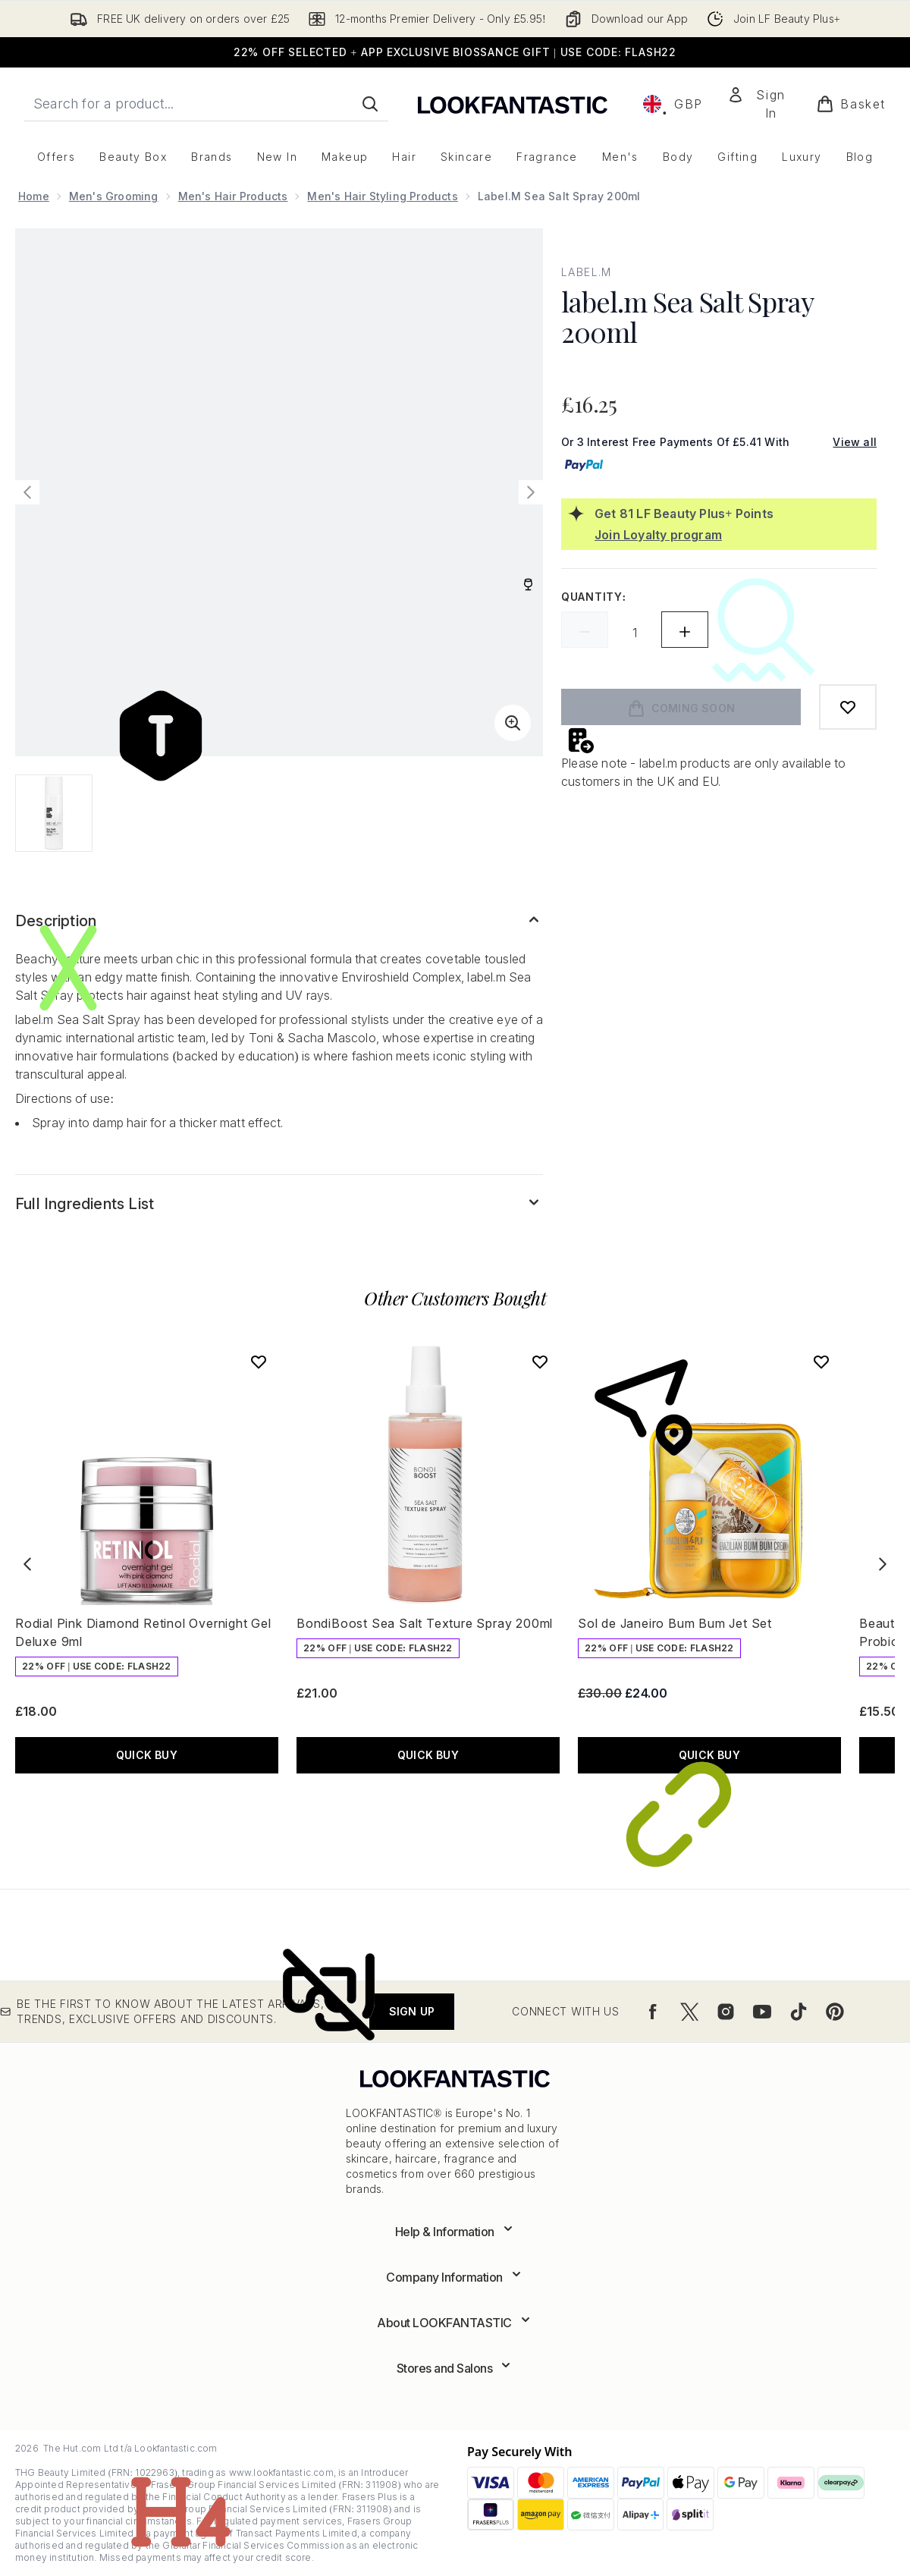 This screenshot has width=910, height=2576. What do you see at coordinates (68, 968) in the screenshot?
I see `close or dismiss a window` at bounding box center [68, 968].